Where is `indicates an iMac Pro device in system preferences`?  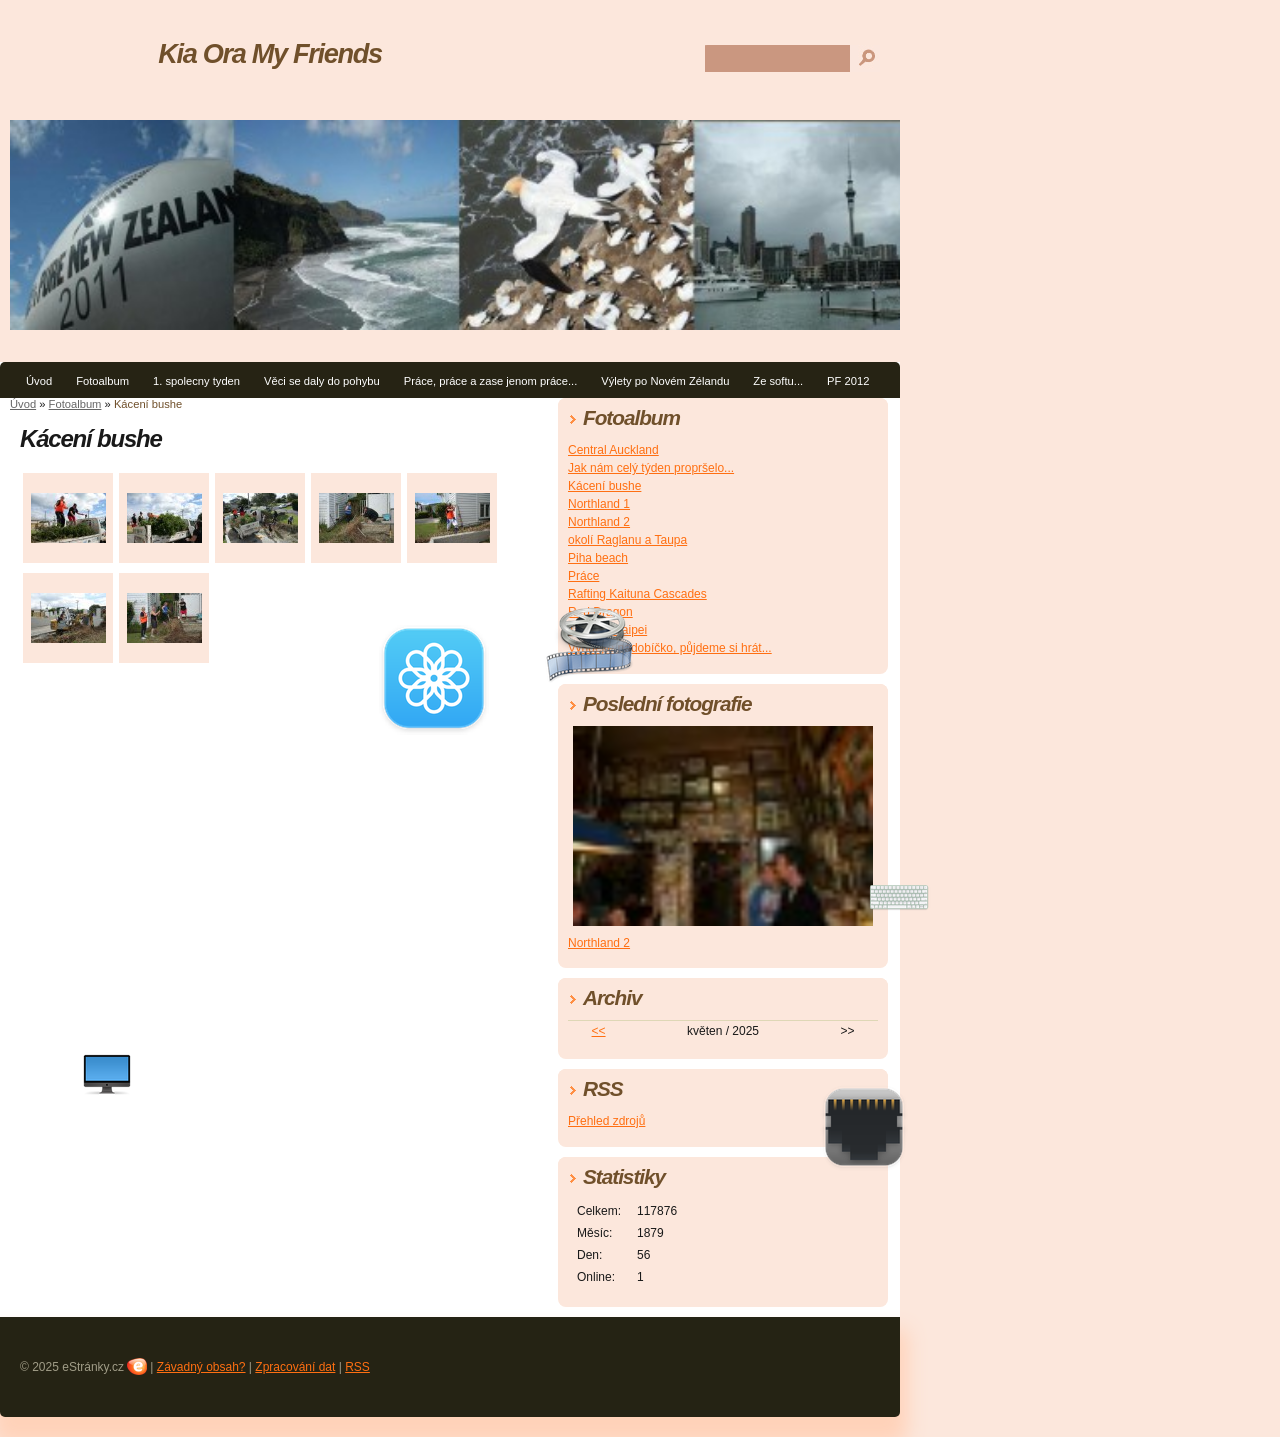 indicates an iMac Pro device in system preferences is located at coordinates (107, 1072).